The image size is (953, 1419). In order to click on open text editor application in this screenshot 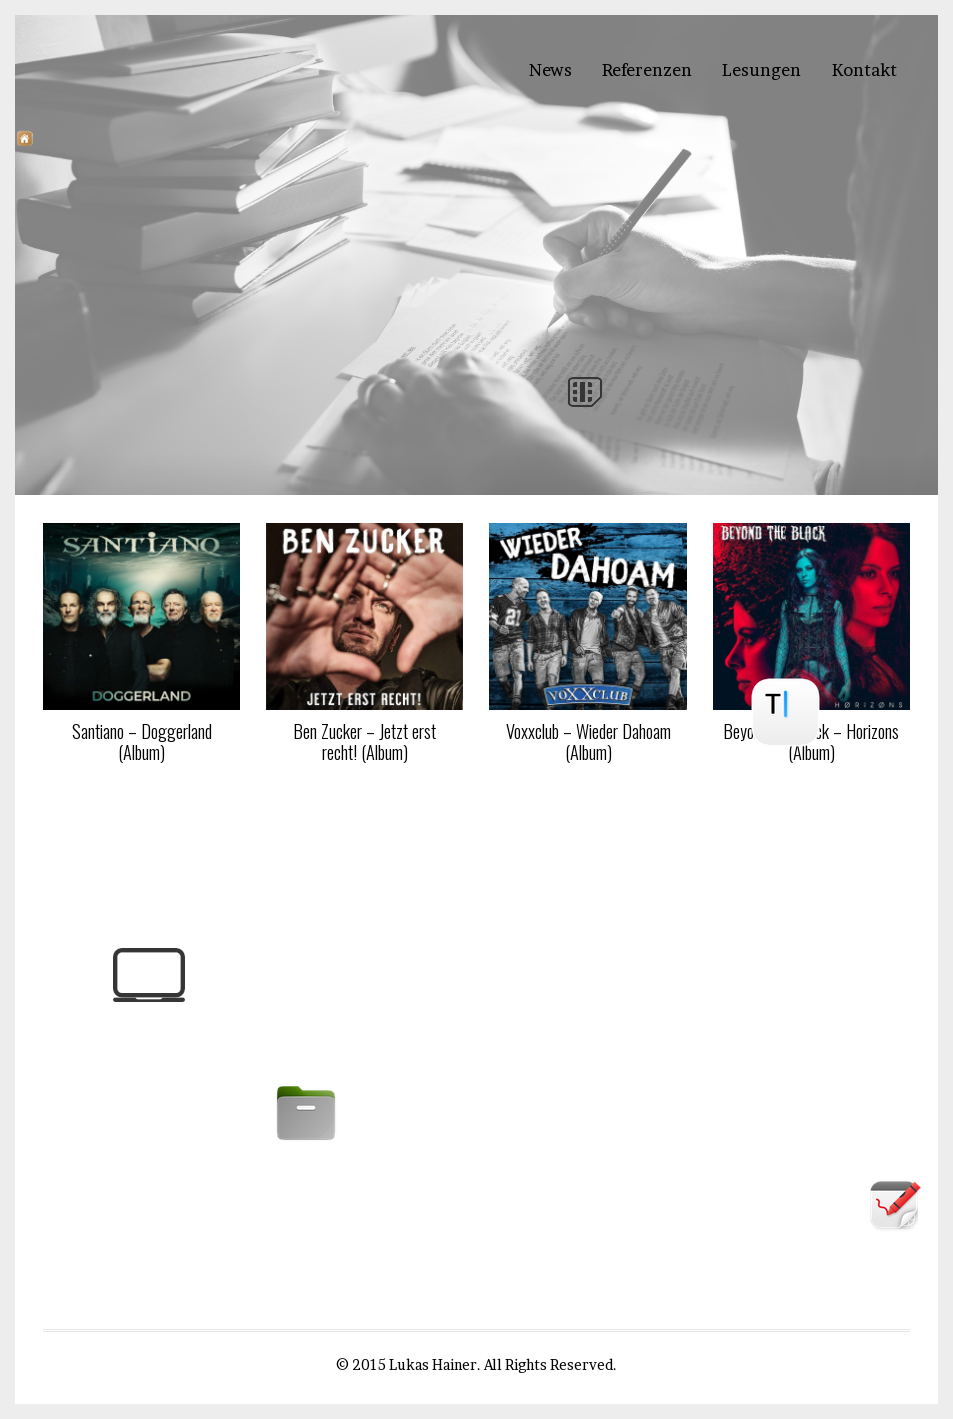, I will do `click(785, 712)`.